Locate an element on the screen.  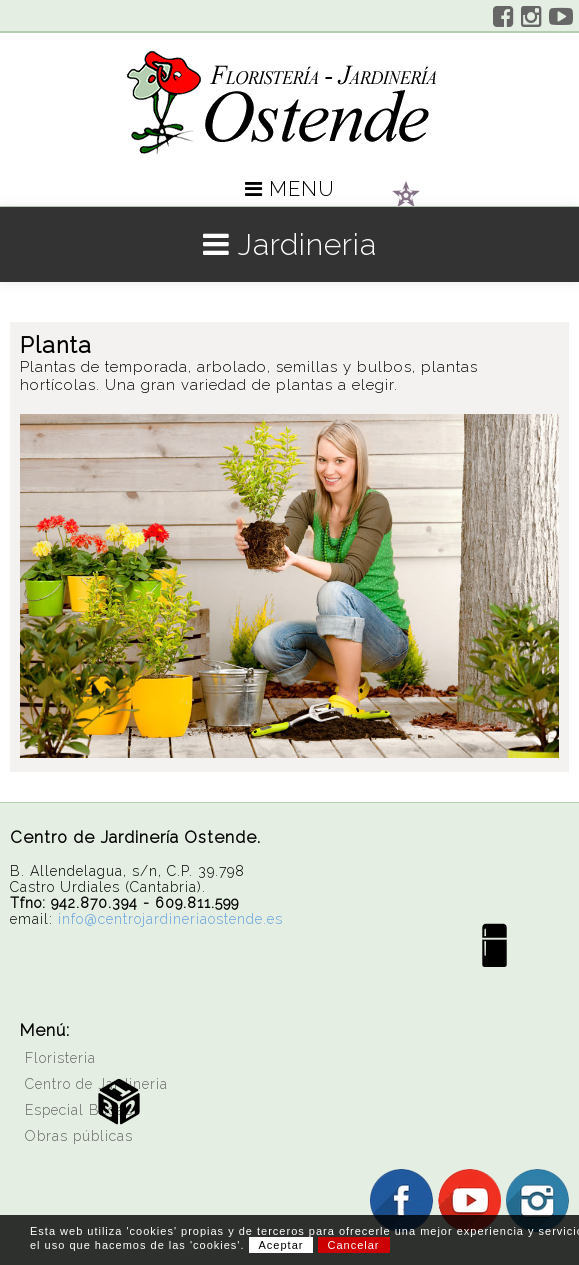
access kitchen or food storage settings is located at coordinates (494, 944).